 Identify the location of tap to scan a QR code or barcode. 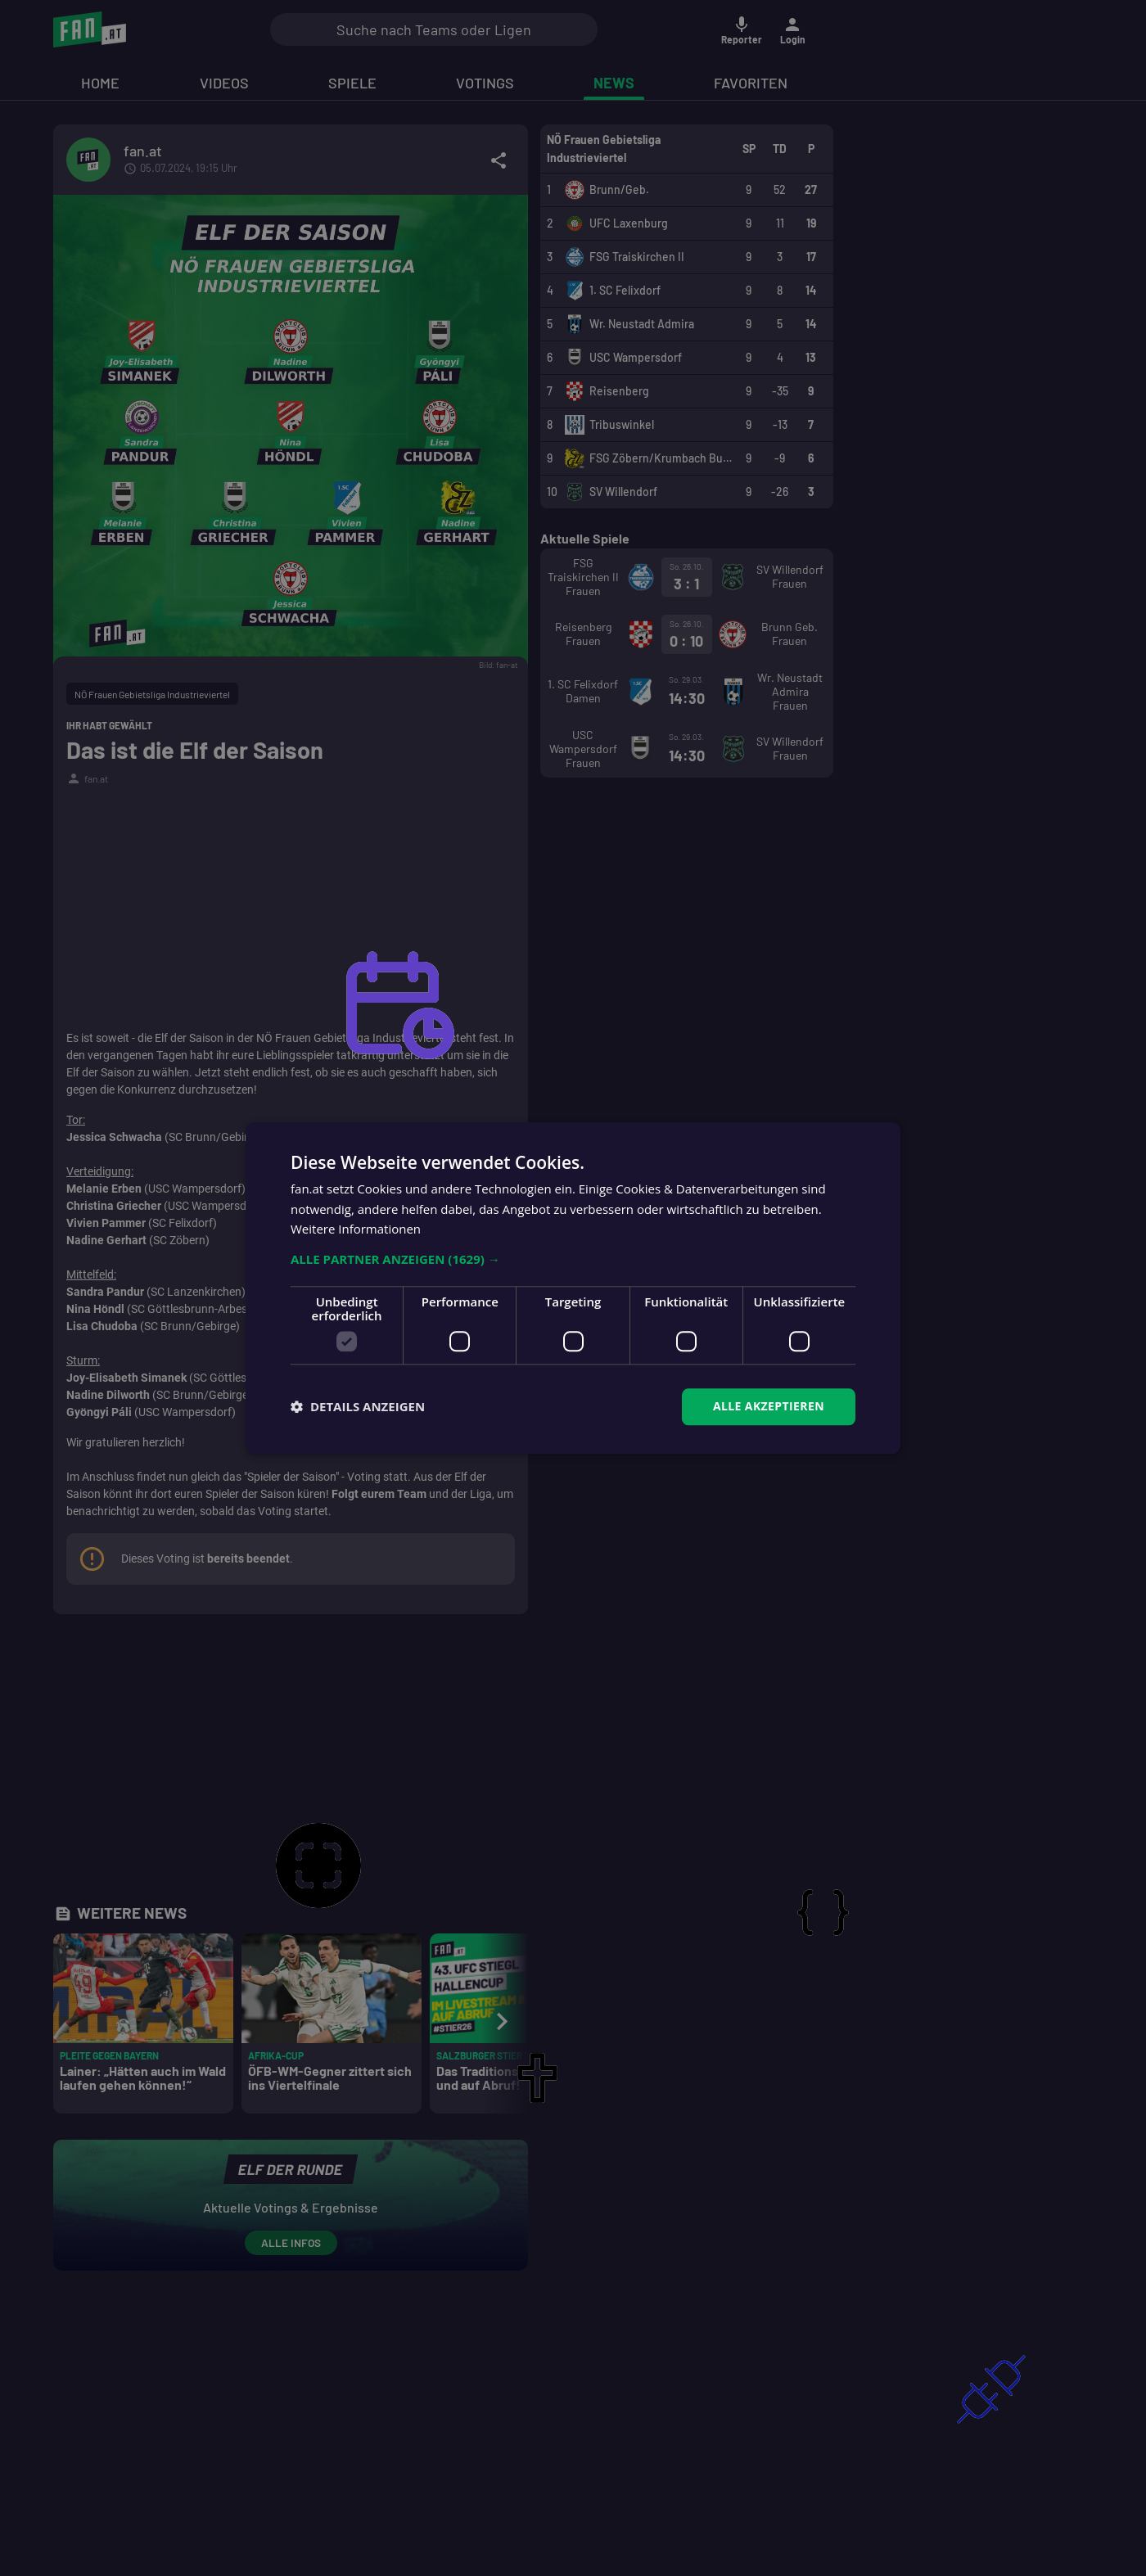
(318, 1865).